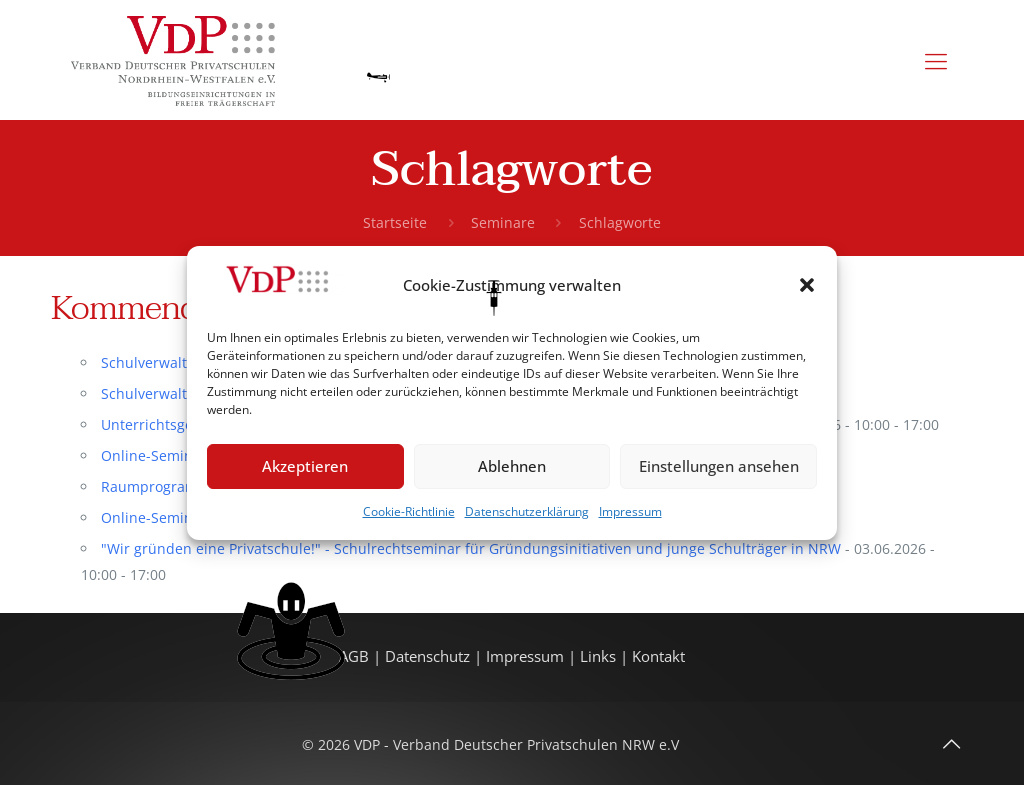 This screenshot has height=785, width=1024. I want to click on enable airplane mode, so click(378, 77).